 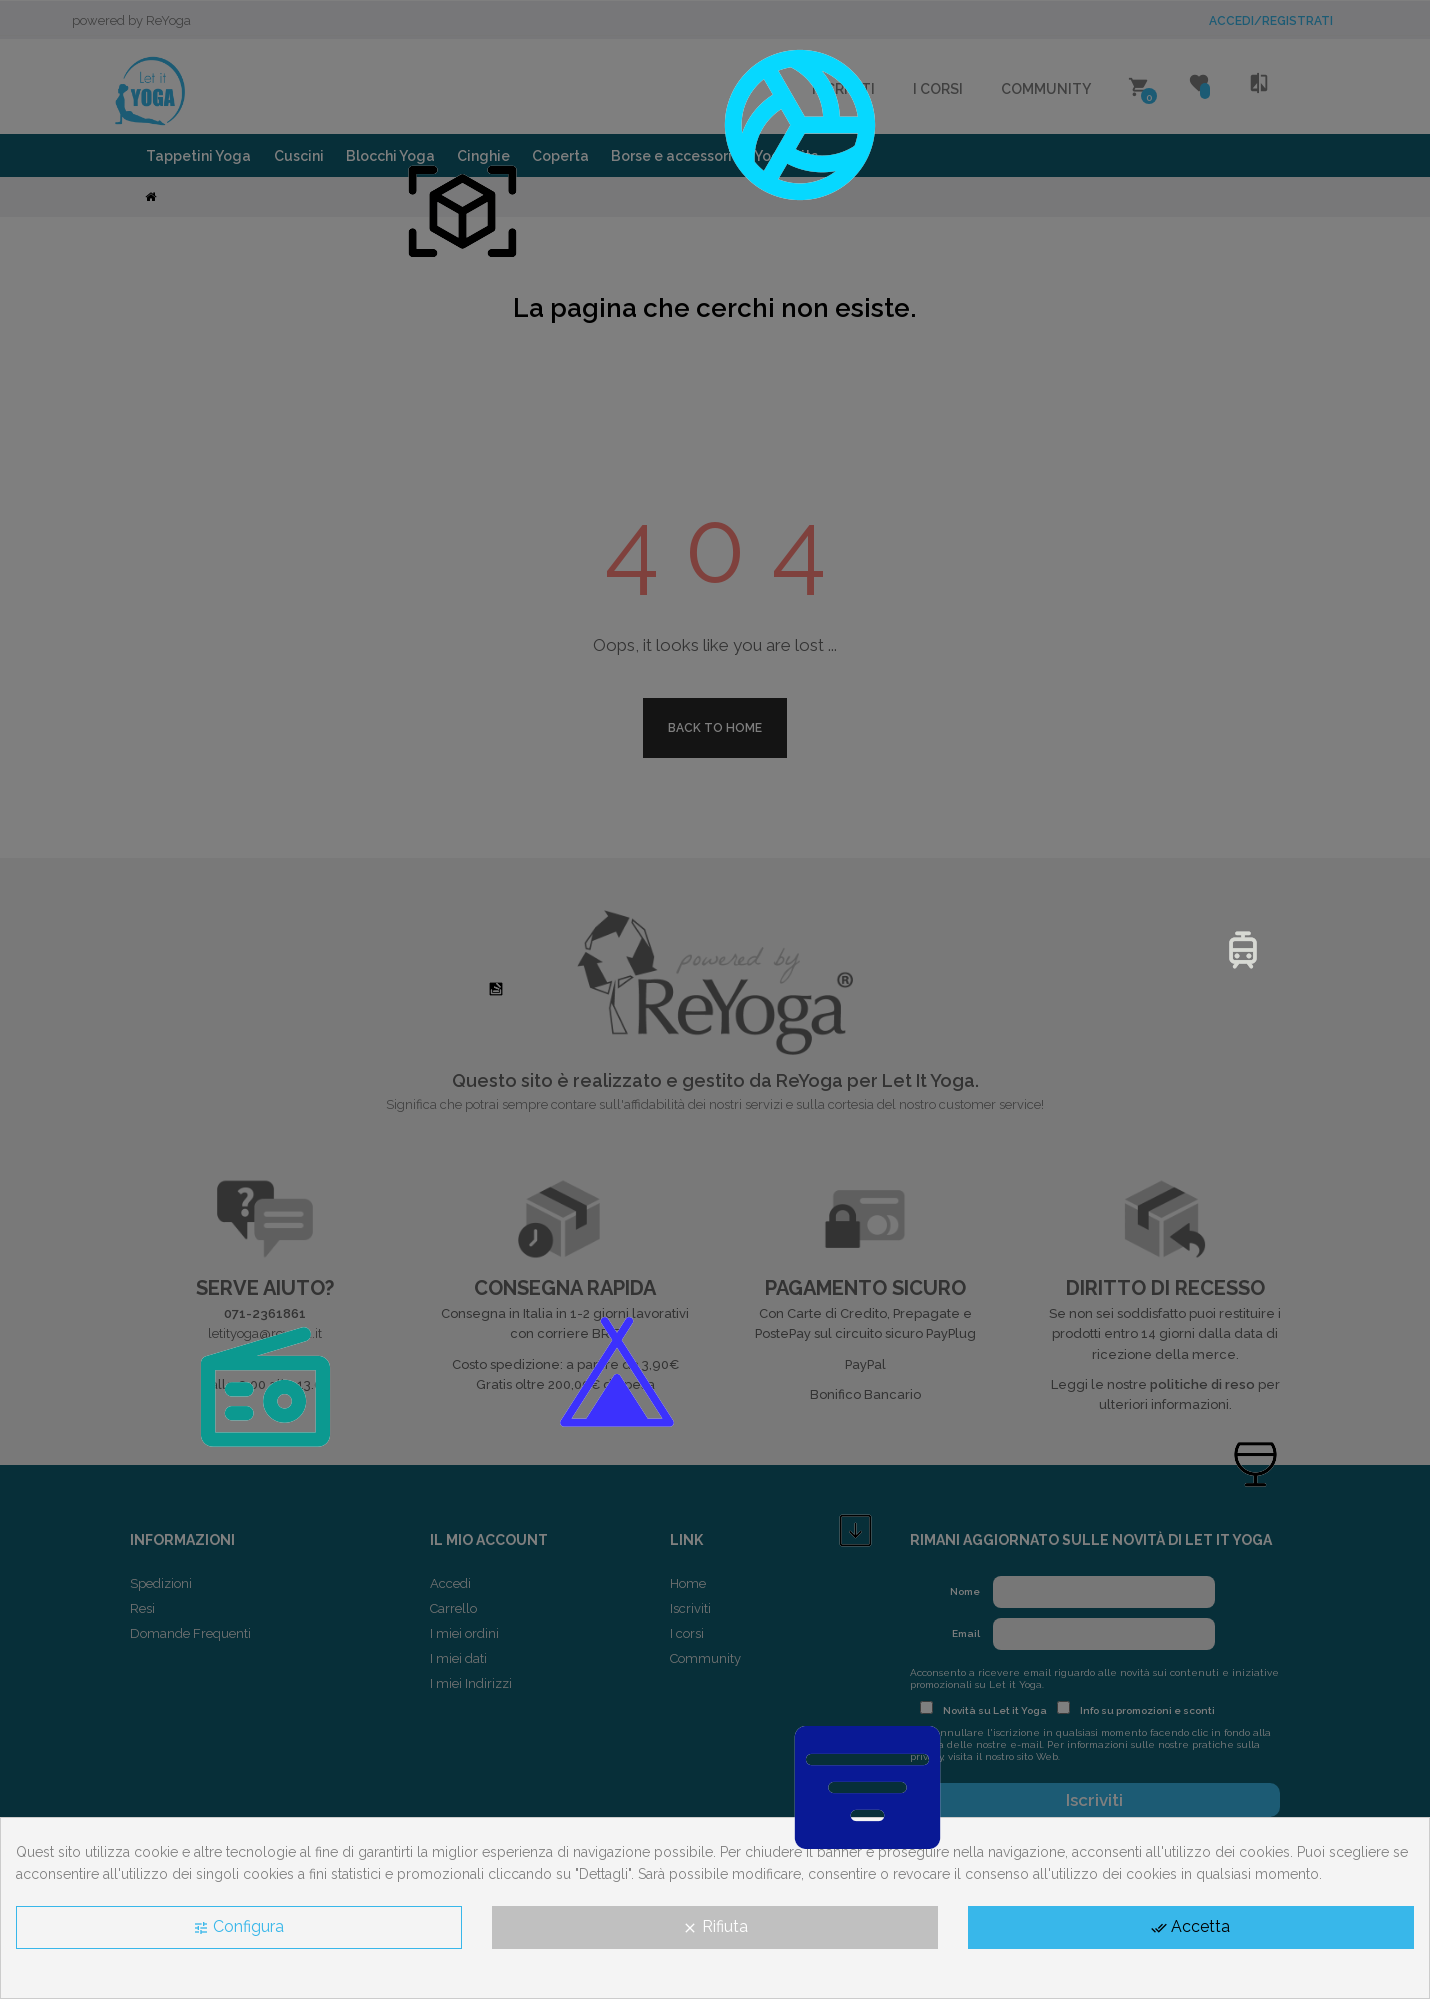 What do you see at coordinates (1255, 1463) in the screenshot?
I see `browse wine or spirits menu` at bounding box center [1255, 1463].